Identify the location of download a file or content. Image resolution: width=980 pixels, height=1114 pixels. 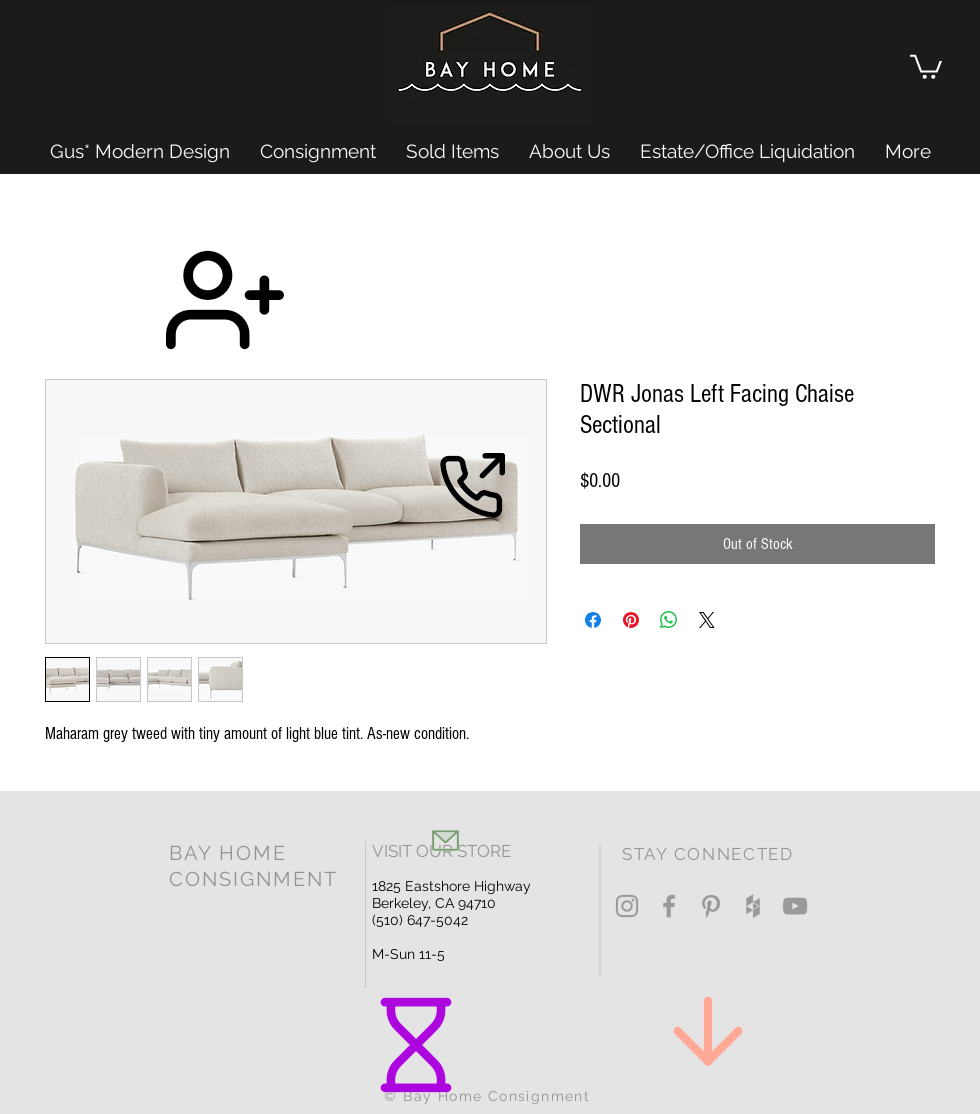
(708, 1031).